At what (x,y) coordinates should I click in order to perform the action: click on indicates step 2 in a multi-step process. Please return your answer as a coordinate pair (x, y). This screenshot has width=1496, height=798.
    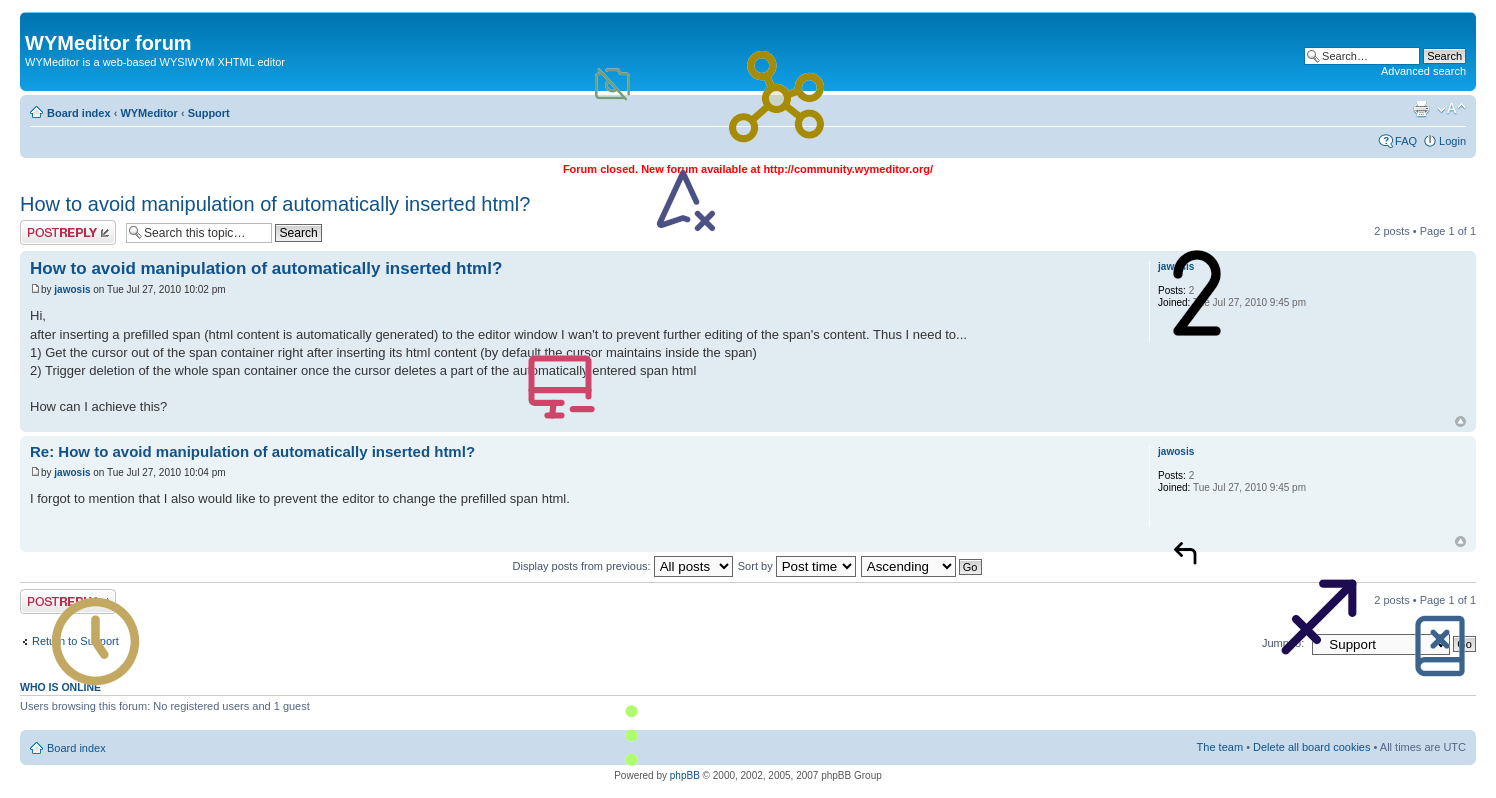
    Looking at the image, I should click on (1197, 293).